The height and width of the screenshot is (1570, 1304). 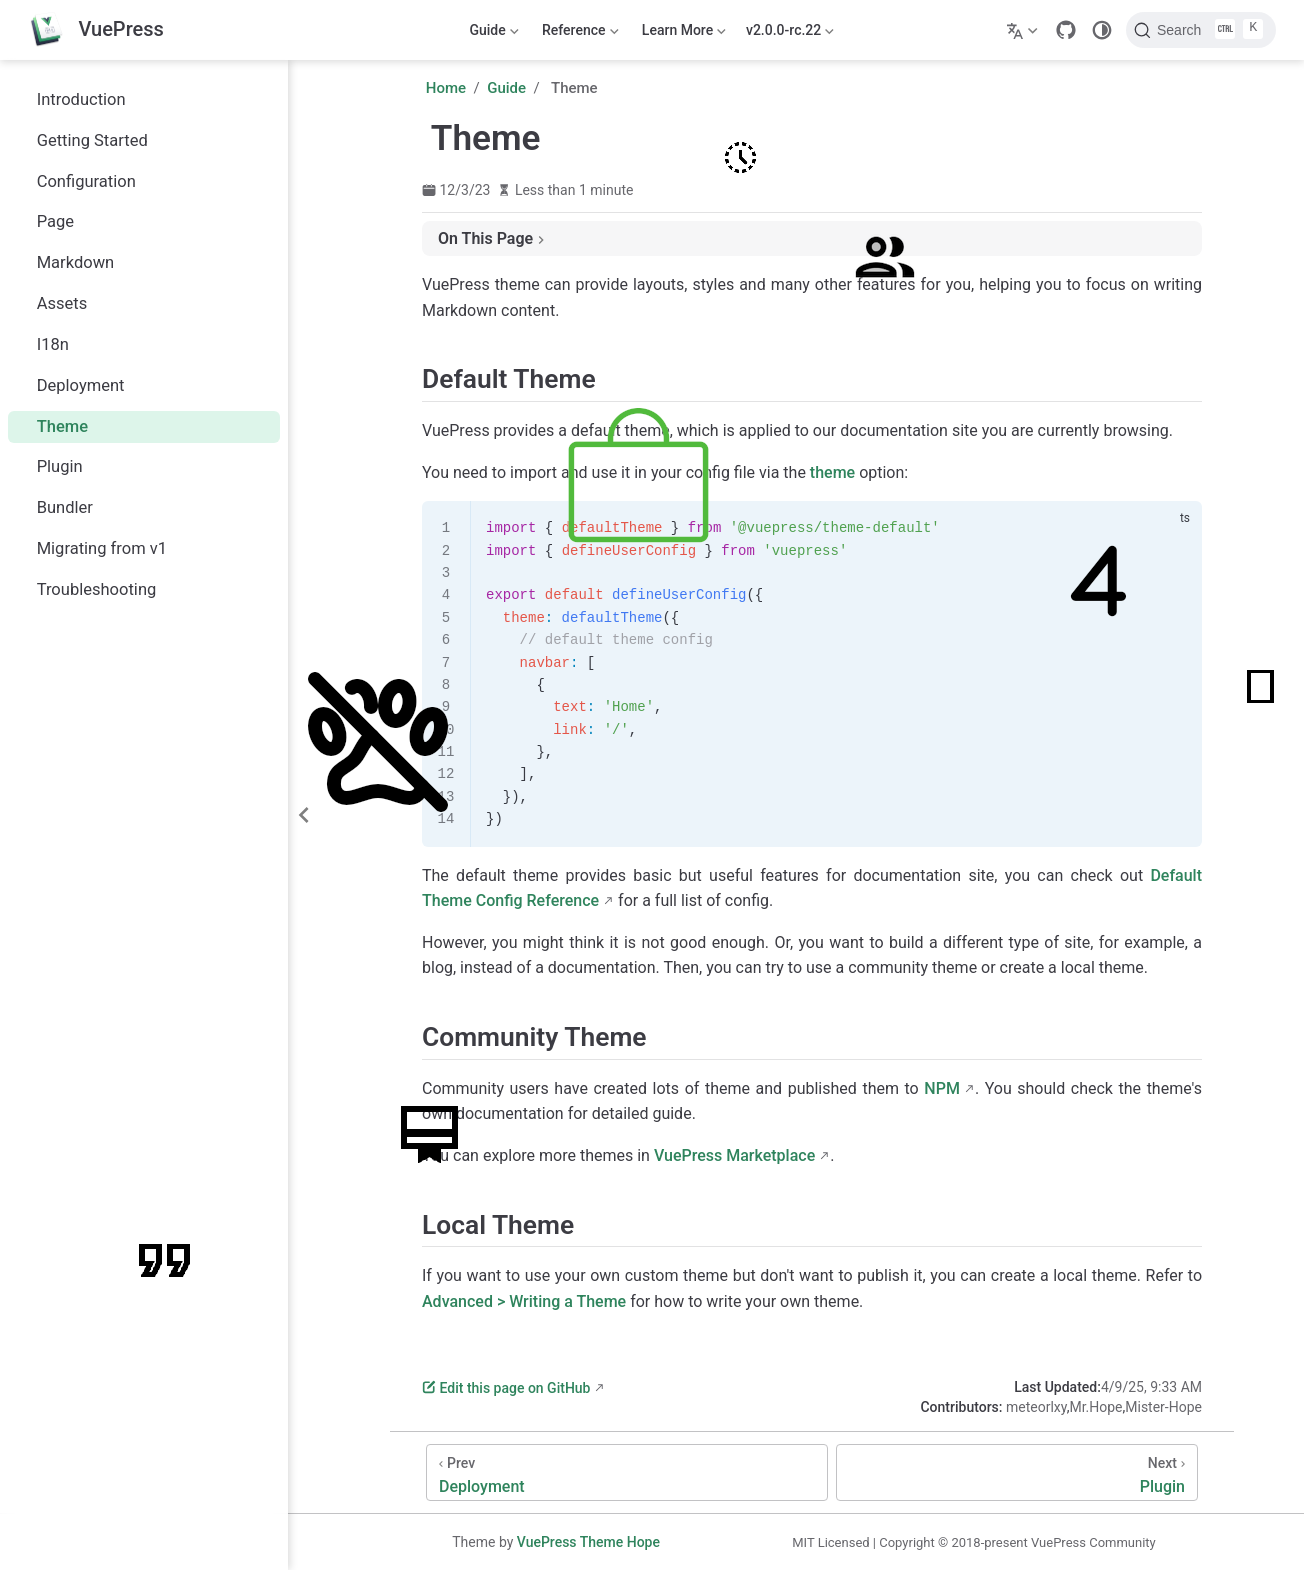 I want to click on indicates history tracking is disabled, so click(x=740, y=157).